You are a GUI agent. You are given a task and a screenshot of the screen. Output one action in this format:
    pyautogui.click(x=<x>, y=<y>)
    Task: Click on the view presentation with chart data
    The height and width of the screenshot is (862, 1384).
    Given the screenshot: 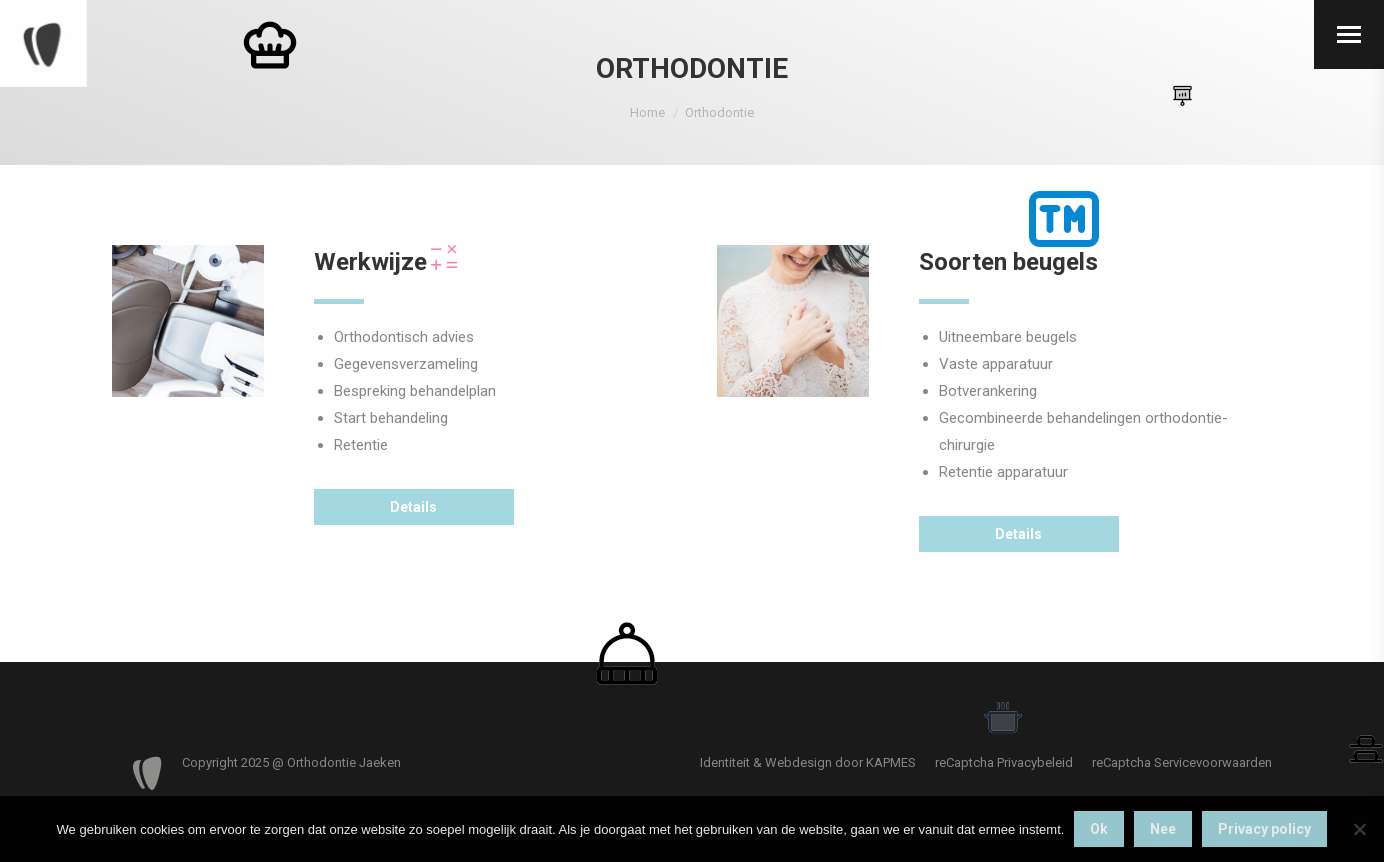 What is the action you would take?
    pyautogui.click(x=1182, y=94)
    